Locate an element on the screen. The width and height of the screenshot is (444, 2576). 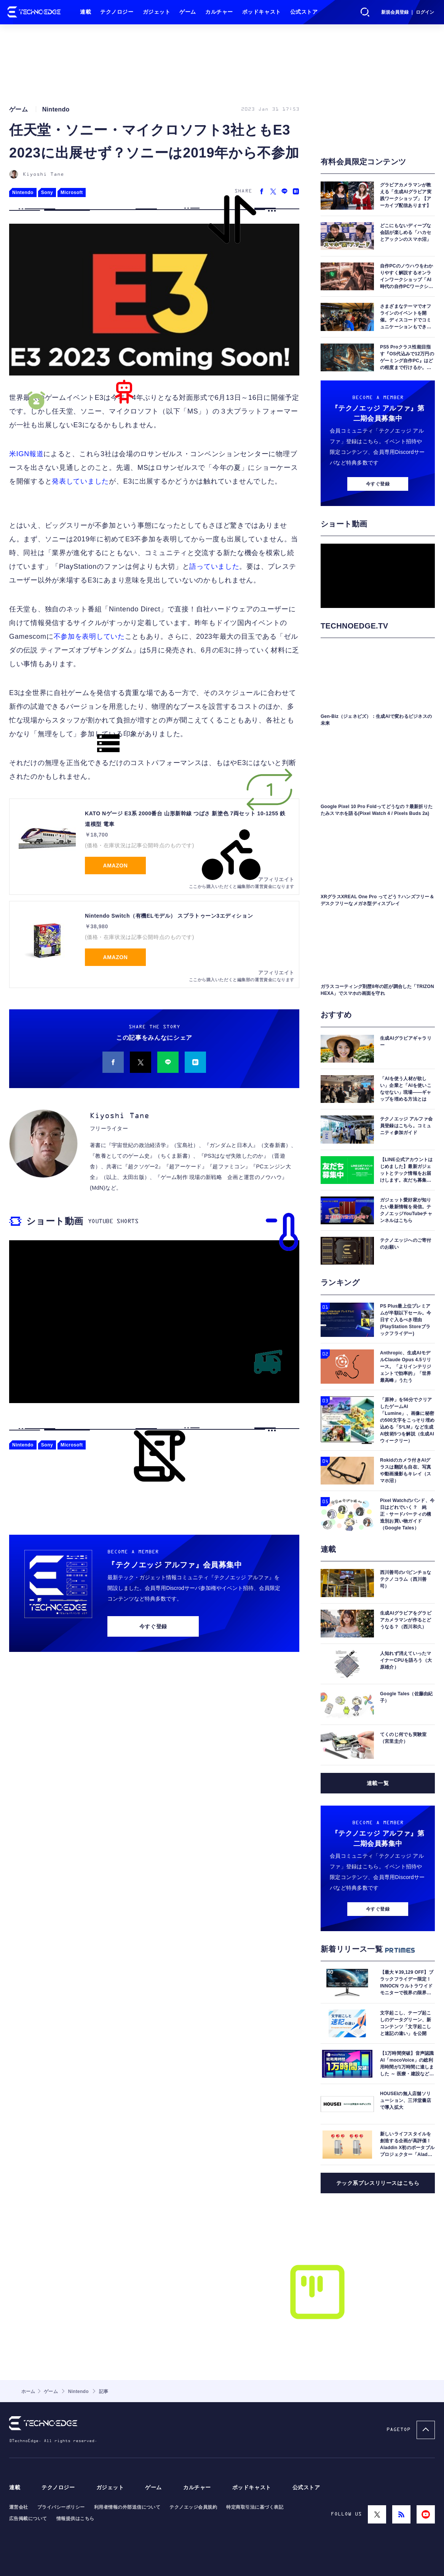
transfer data between devices is located at coordinates (232, 219).